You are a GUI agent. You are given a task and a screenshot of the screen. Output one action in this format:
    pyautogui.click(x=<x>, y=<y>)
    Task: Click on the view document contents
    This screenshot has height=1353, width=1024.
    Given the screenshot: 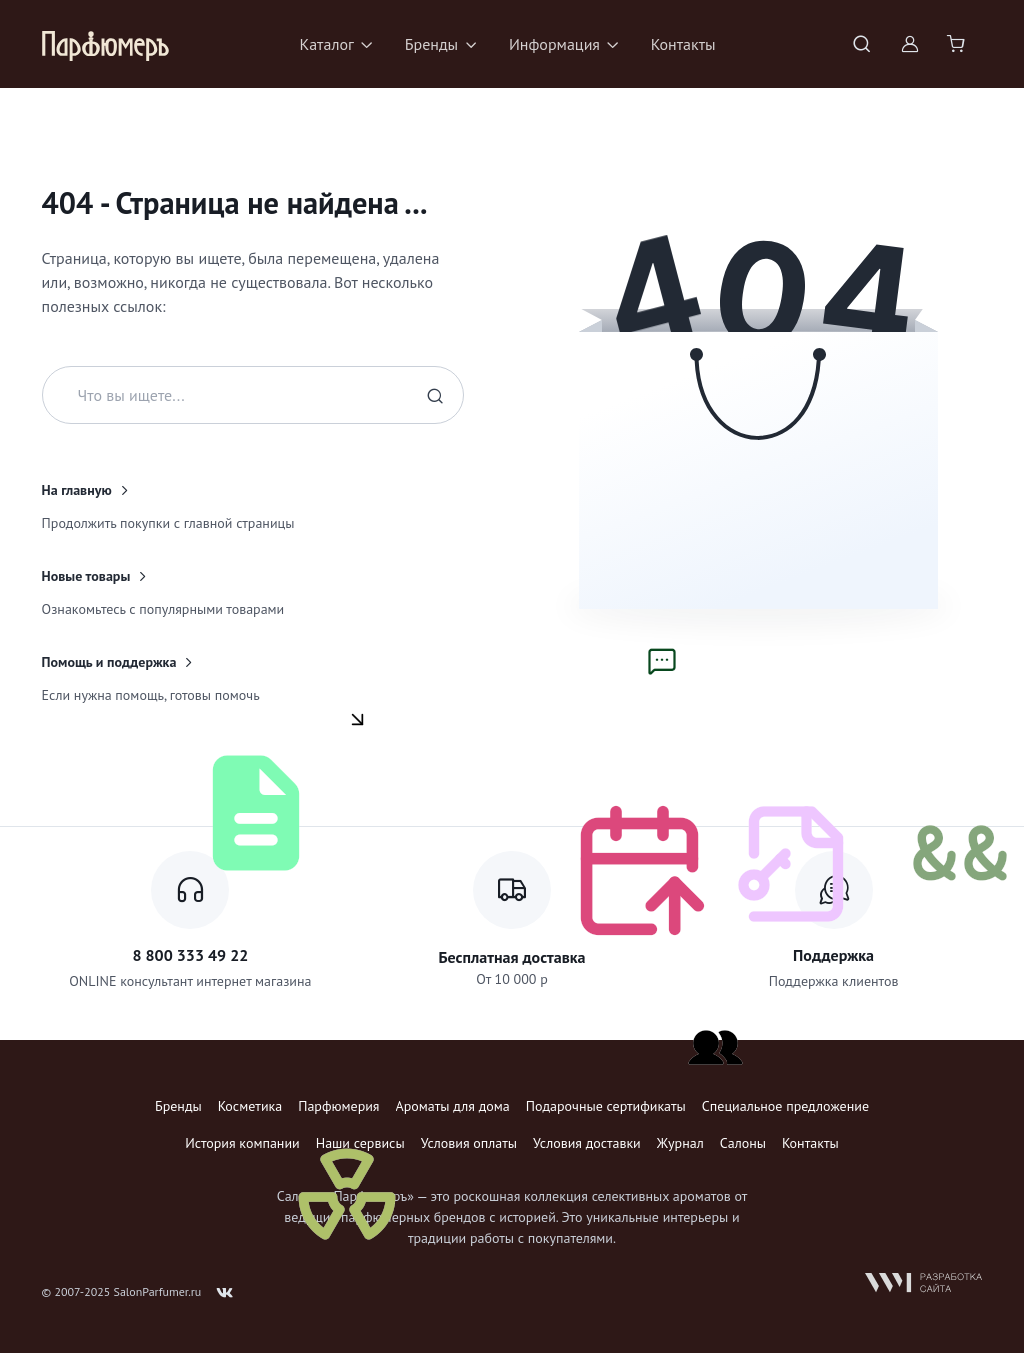 What is the action you would take?
    pyautogui.click(x=256, y=813)
    